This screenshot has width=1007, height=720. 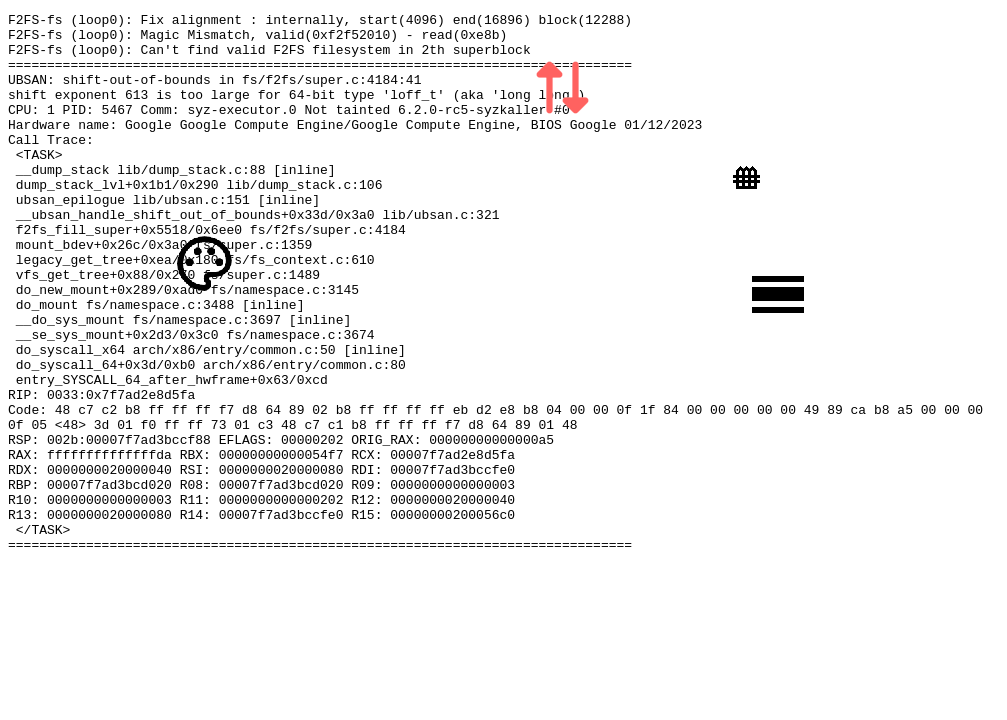 I want to click on sort items in ascending or descending order, so click(x=562, y=87).